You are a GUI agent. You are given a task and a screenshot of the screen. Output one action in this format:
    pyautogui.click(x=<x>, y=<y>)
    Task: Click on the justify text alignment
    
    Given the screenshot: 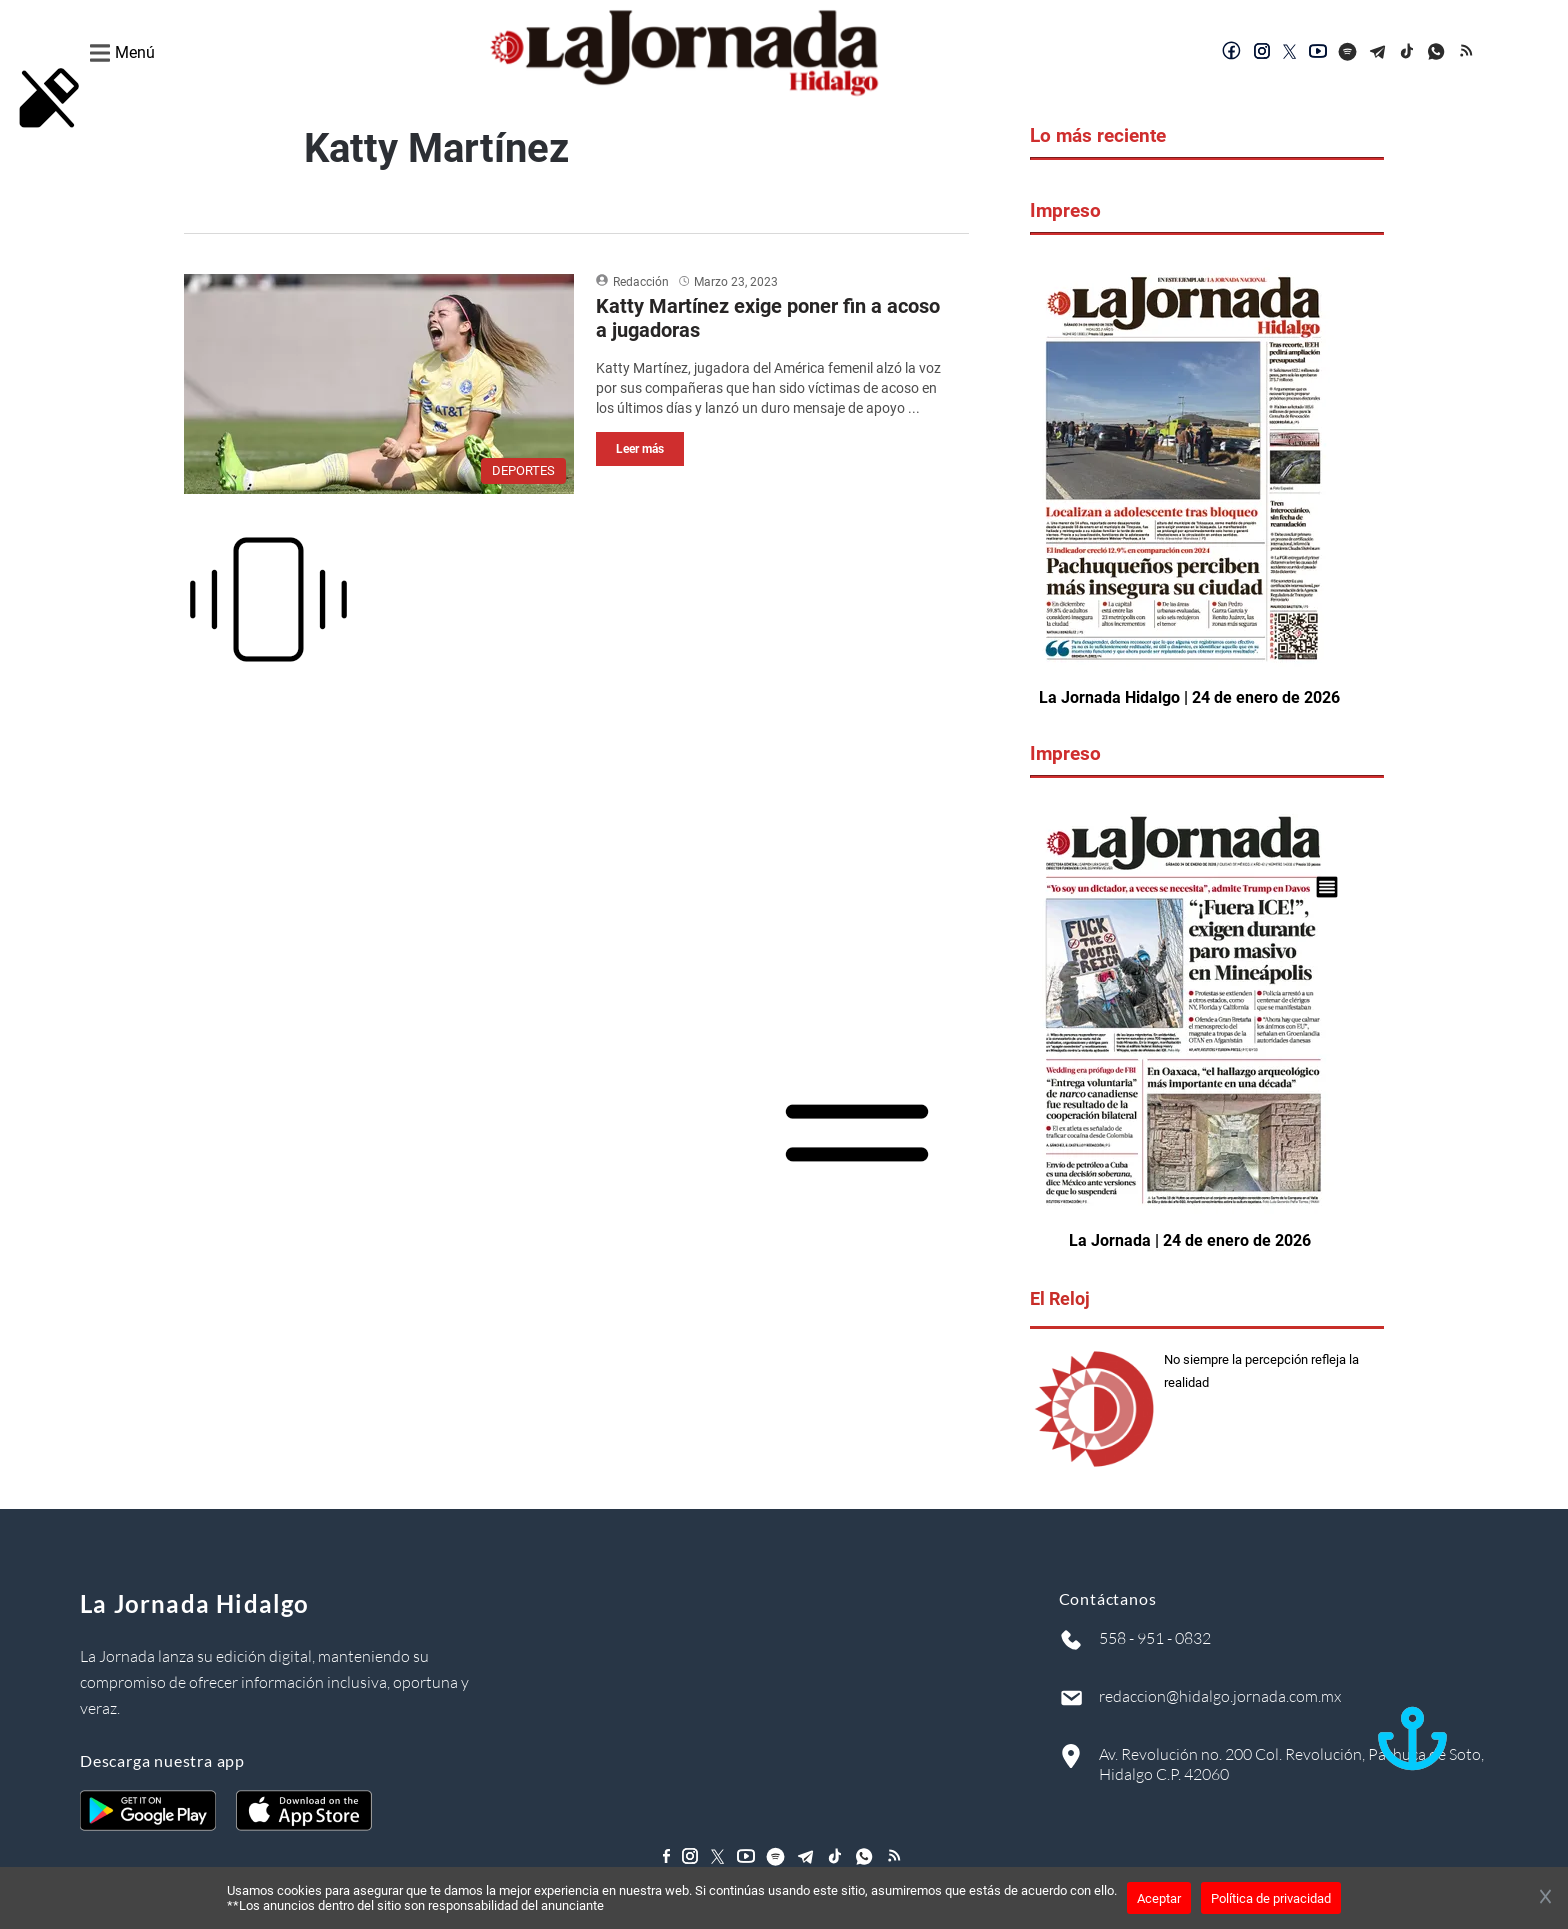 What is the action you would take?
    pyautogui.click(x=1327, y=887)
    